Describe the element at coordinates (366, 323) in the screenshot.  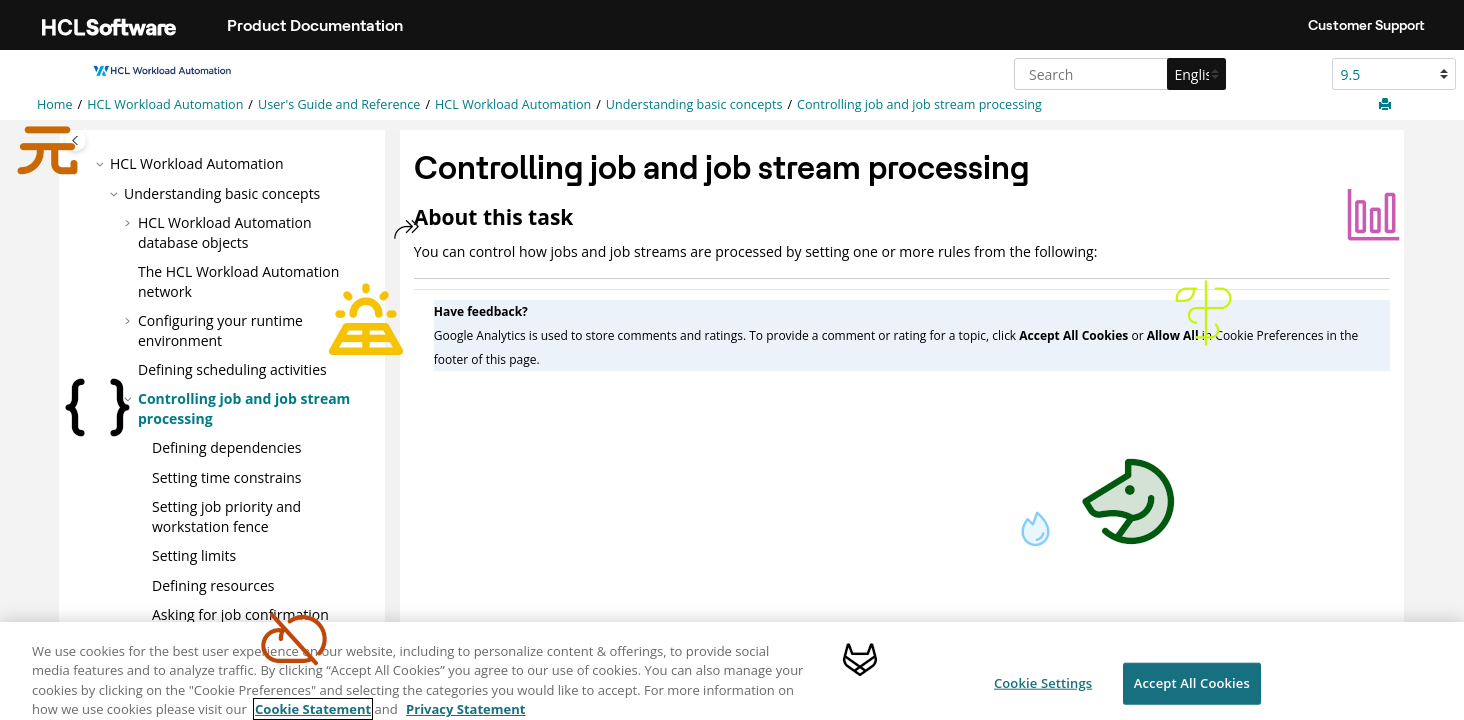
I see `access solar energy settings` at that location.